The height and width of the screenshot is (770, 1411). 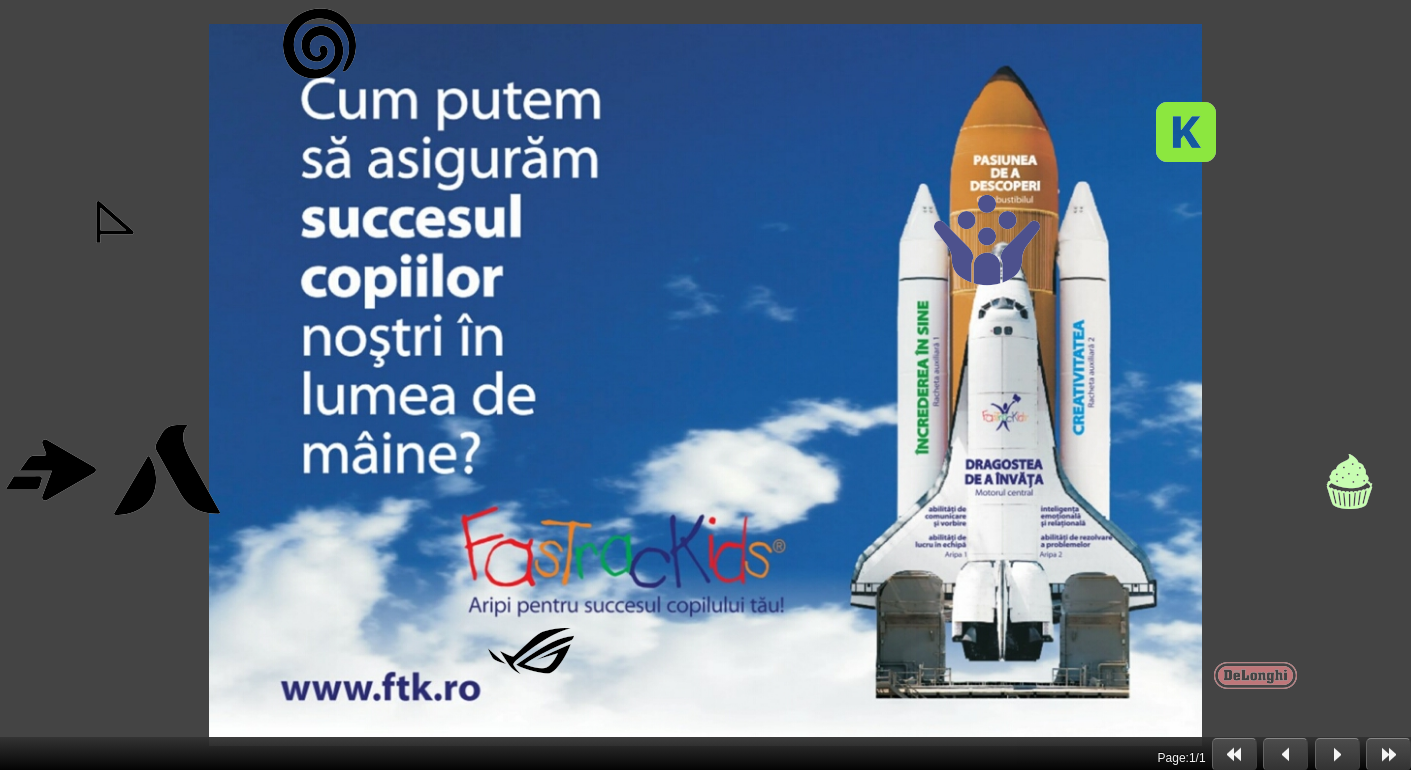 What do you see at coordinates (1349, 481) in the screenshot?
I see `vanilla extract css framework logo` at bounding box center [1349, 481].